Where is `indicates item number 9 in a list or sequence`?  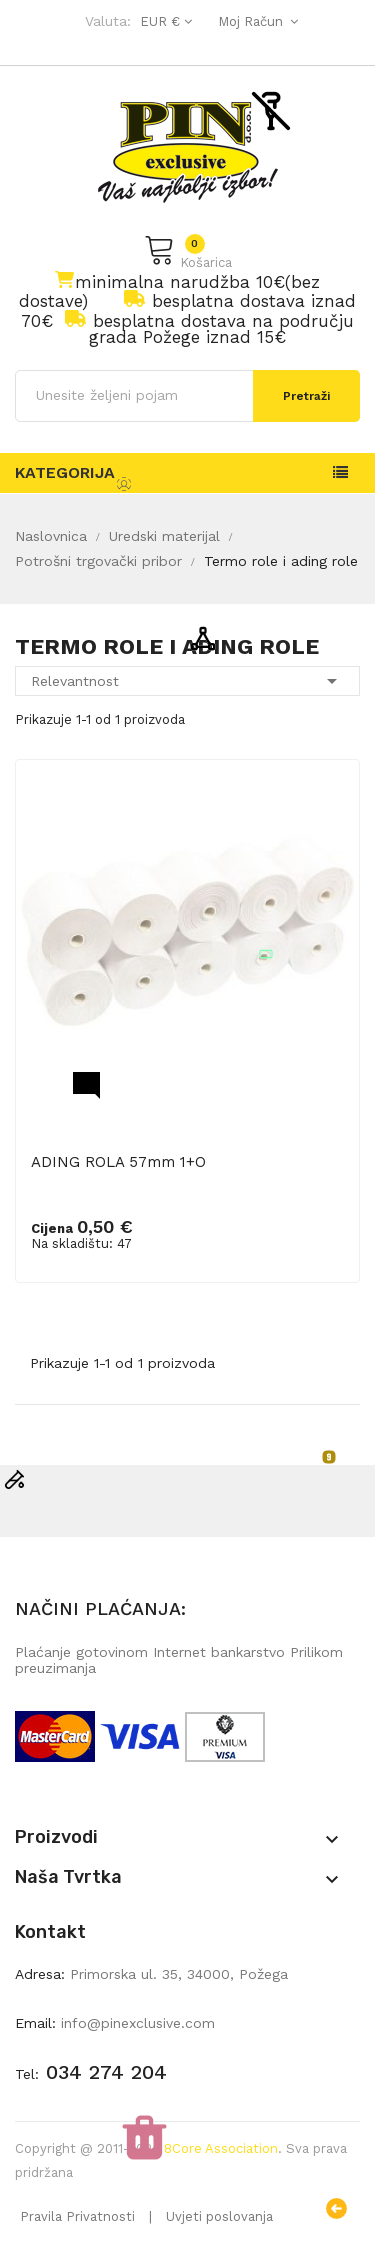
indicates item number 9 in a list or sequence is located at coordinates (329, 1457).